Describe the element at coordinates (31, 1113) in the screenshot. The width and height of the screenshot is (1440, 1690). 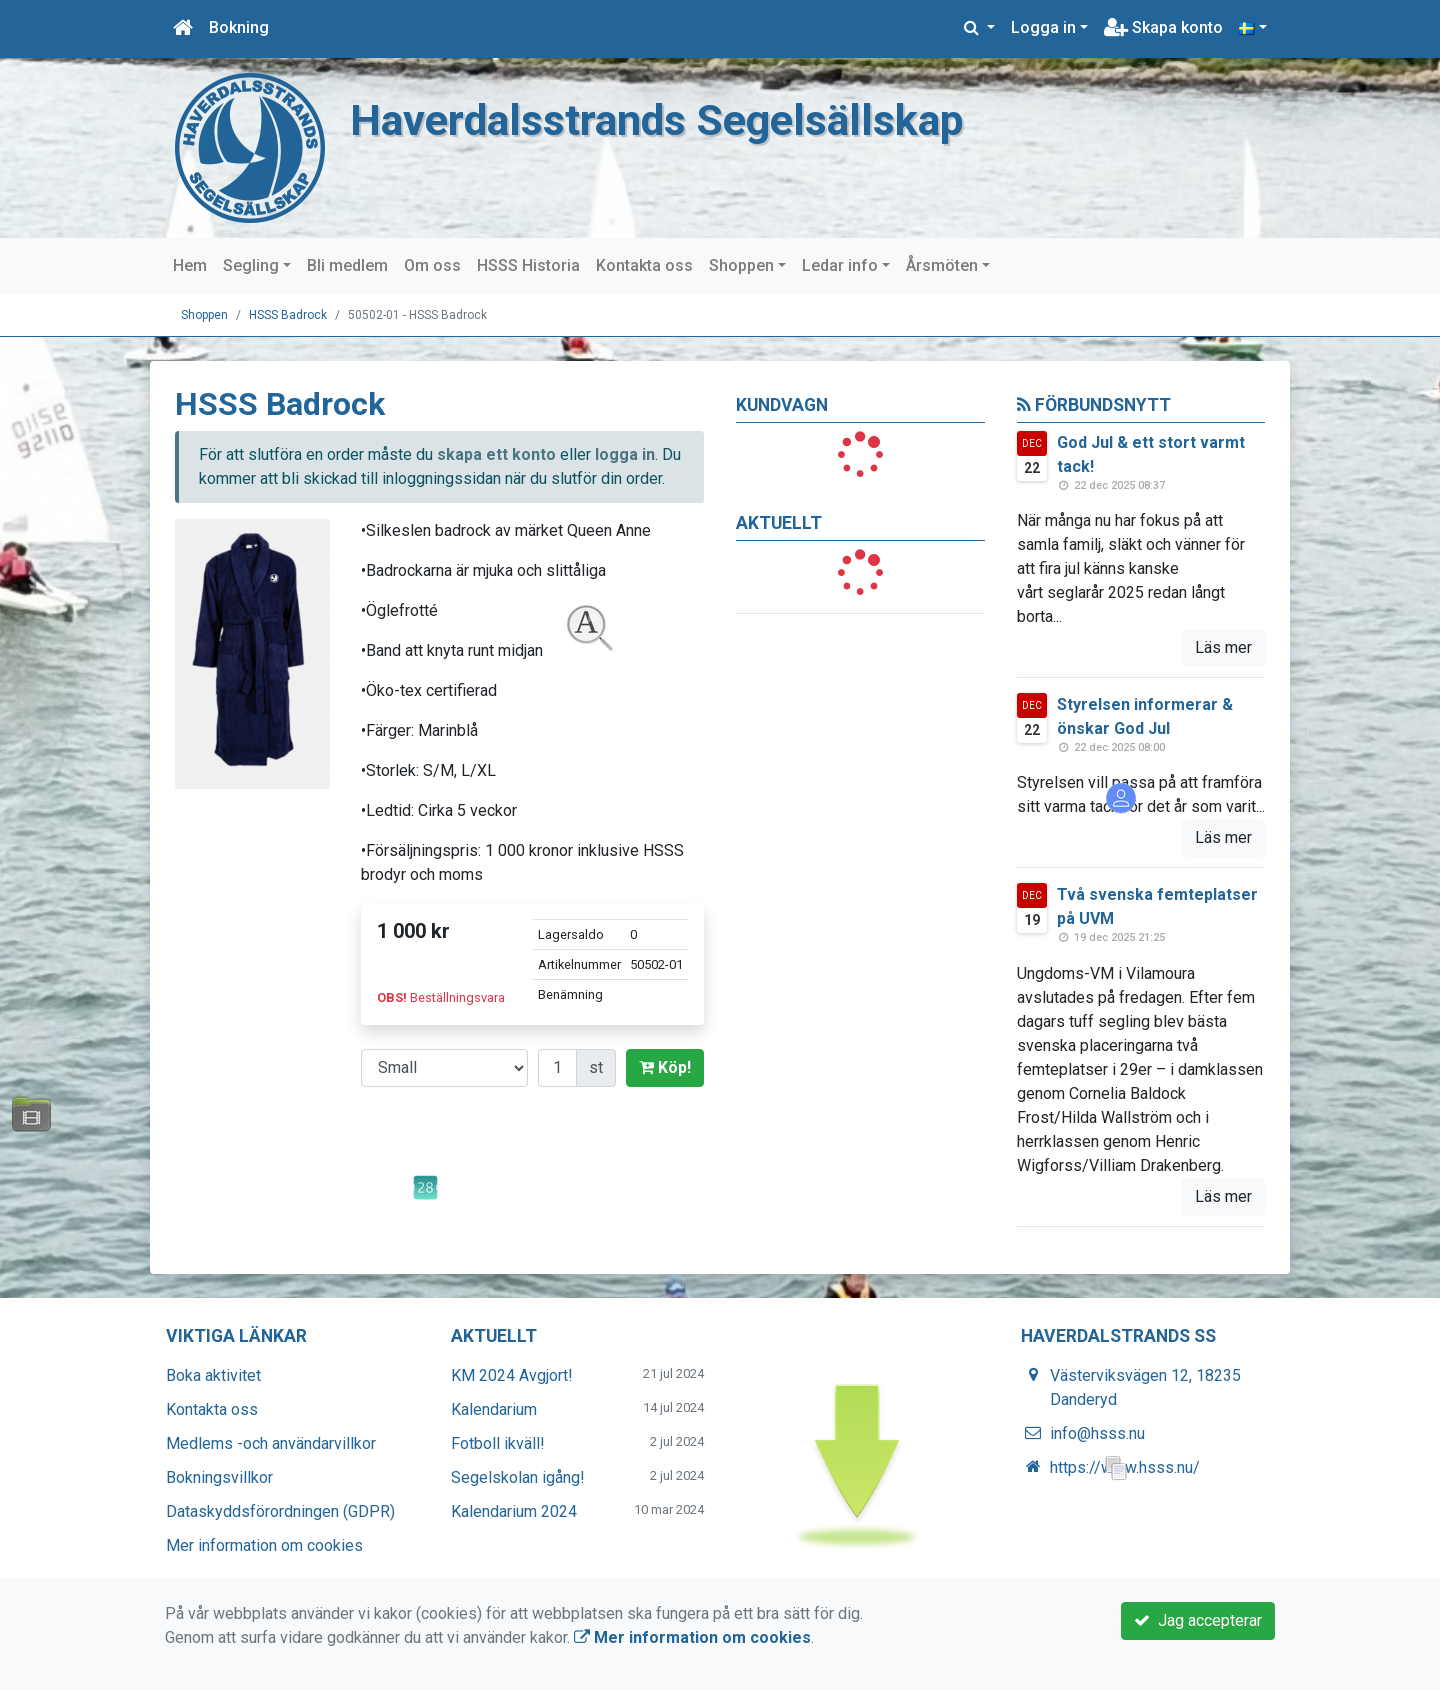
I see `open your videos folder` at that location.